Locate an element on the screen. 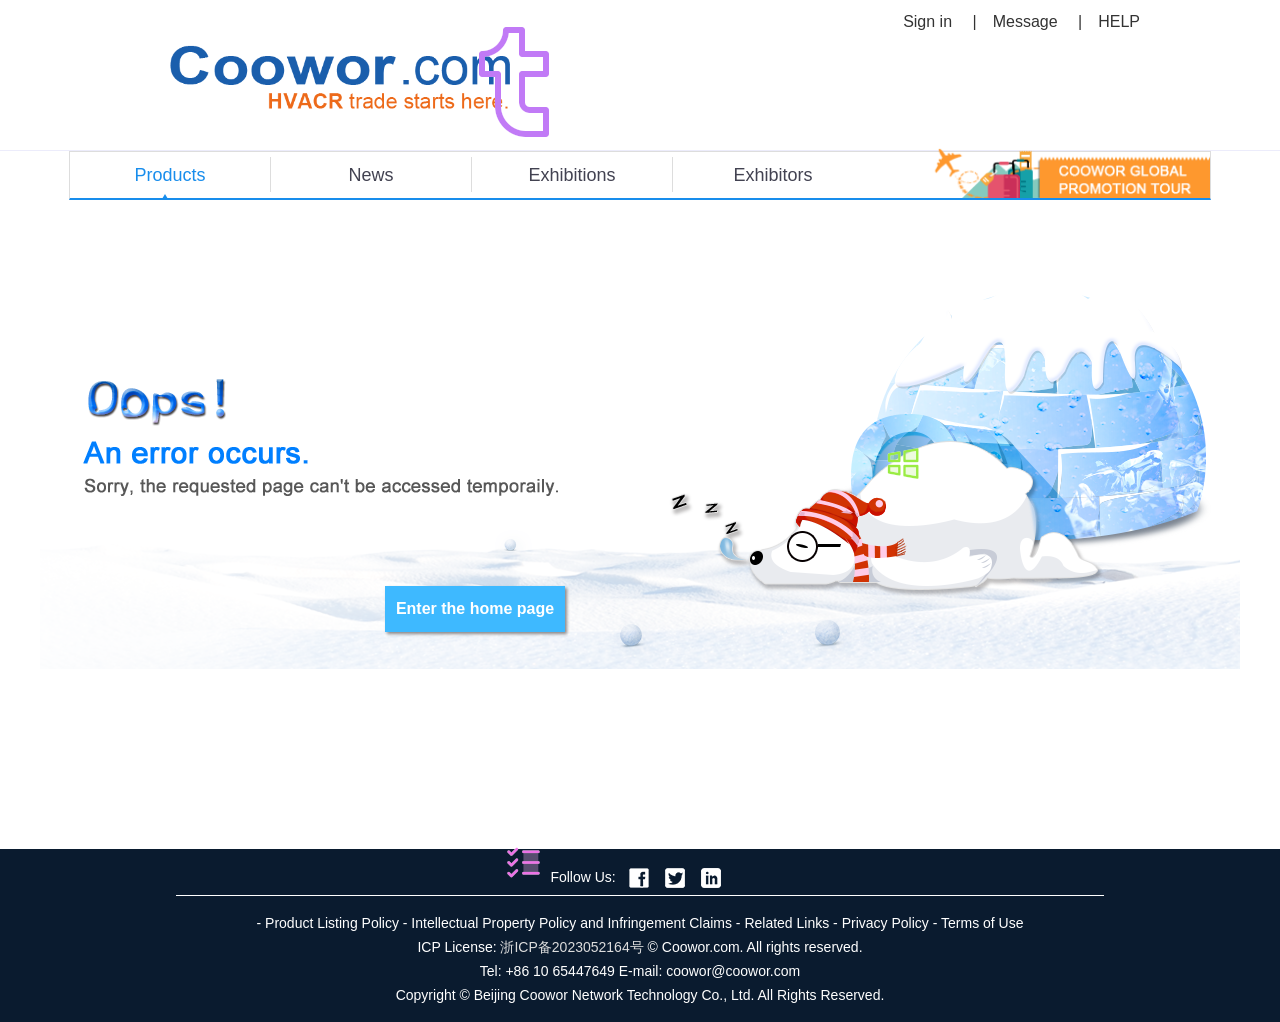 This screenshot has width=1280, height=1022. view completed tasks or checklist is located at coordinates (523, 862).